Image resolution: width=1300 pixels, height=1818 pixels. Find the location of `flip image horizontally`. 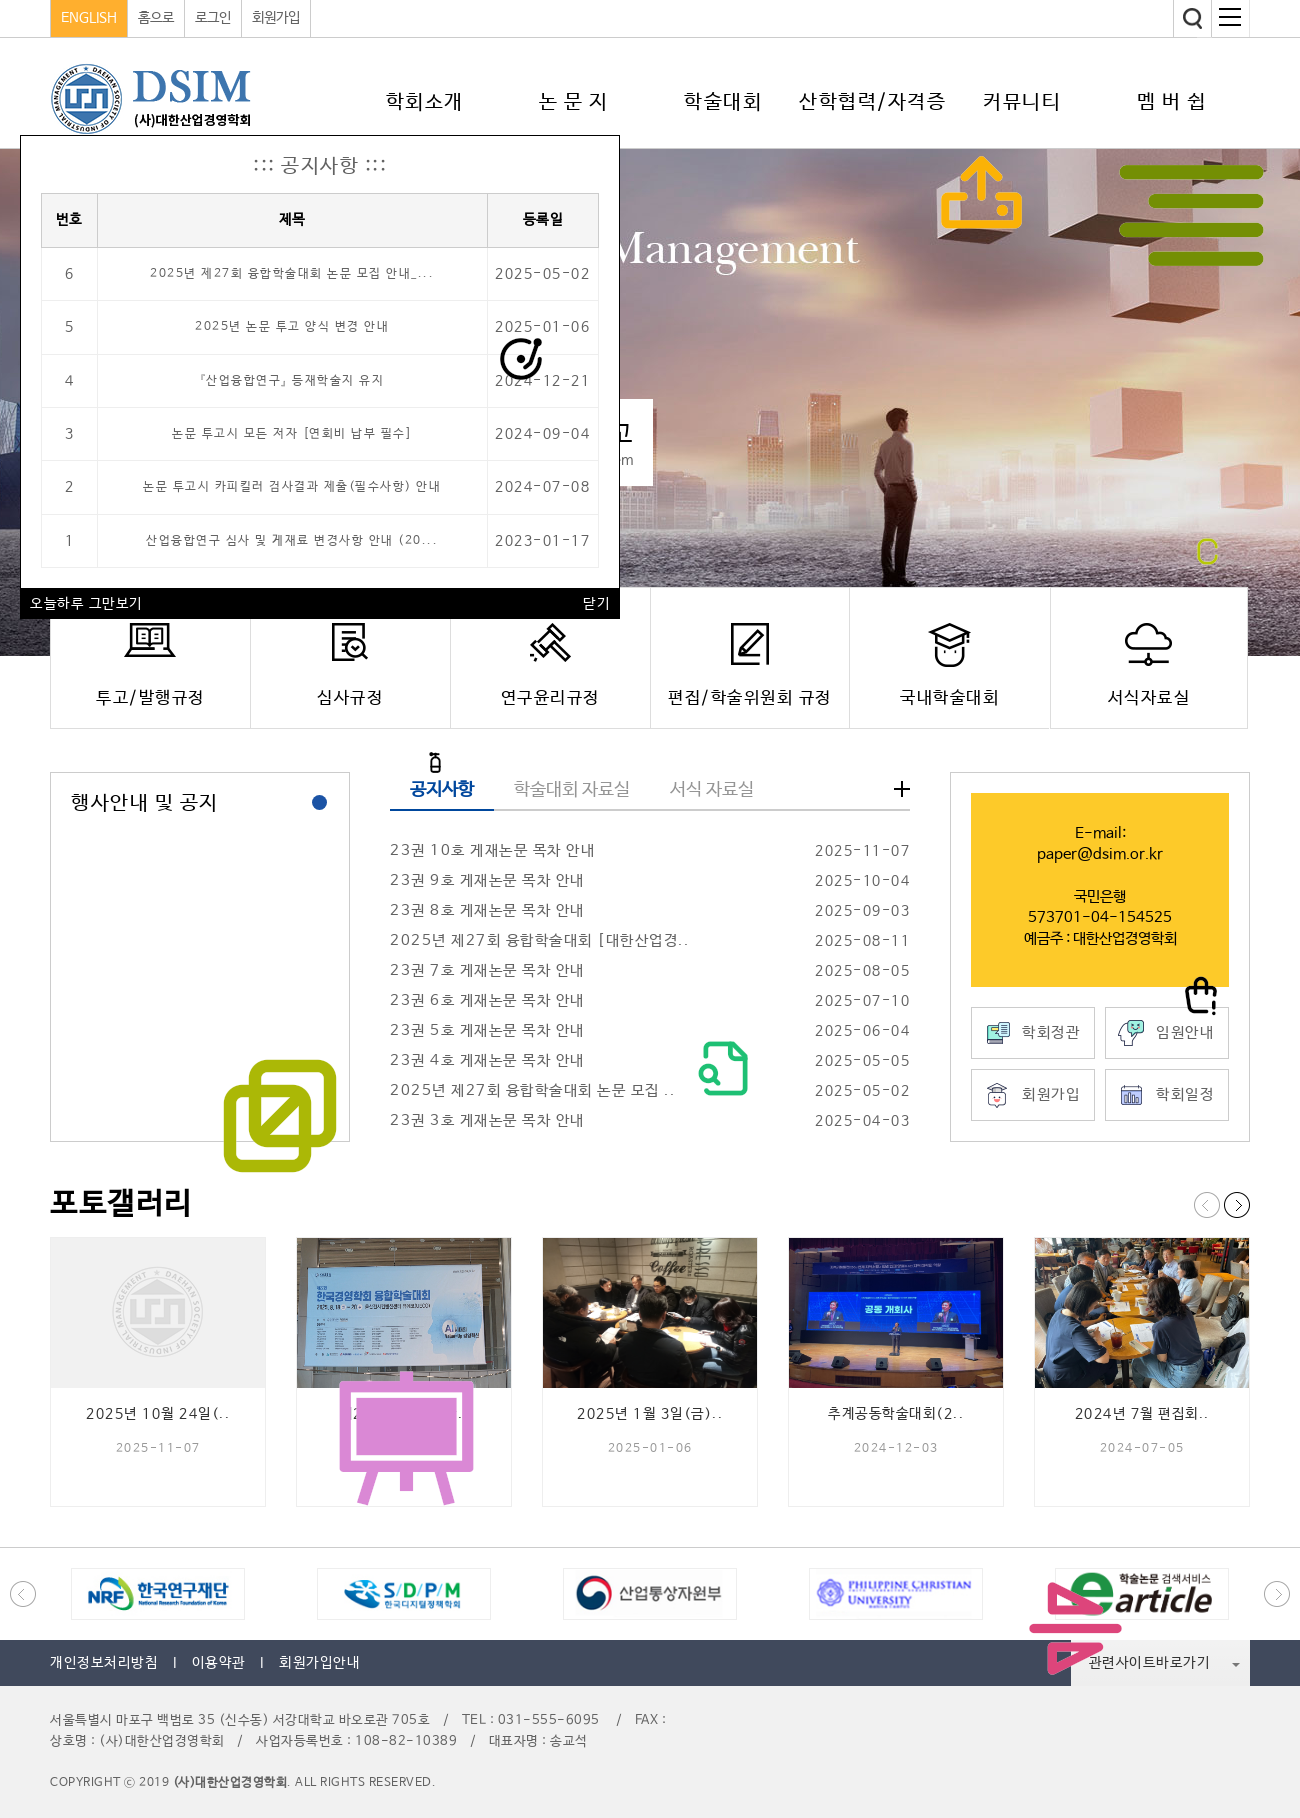

flip image horizontally is located at coordinates (1075, 1628).